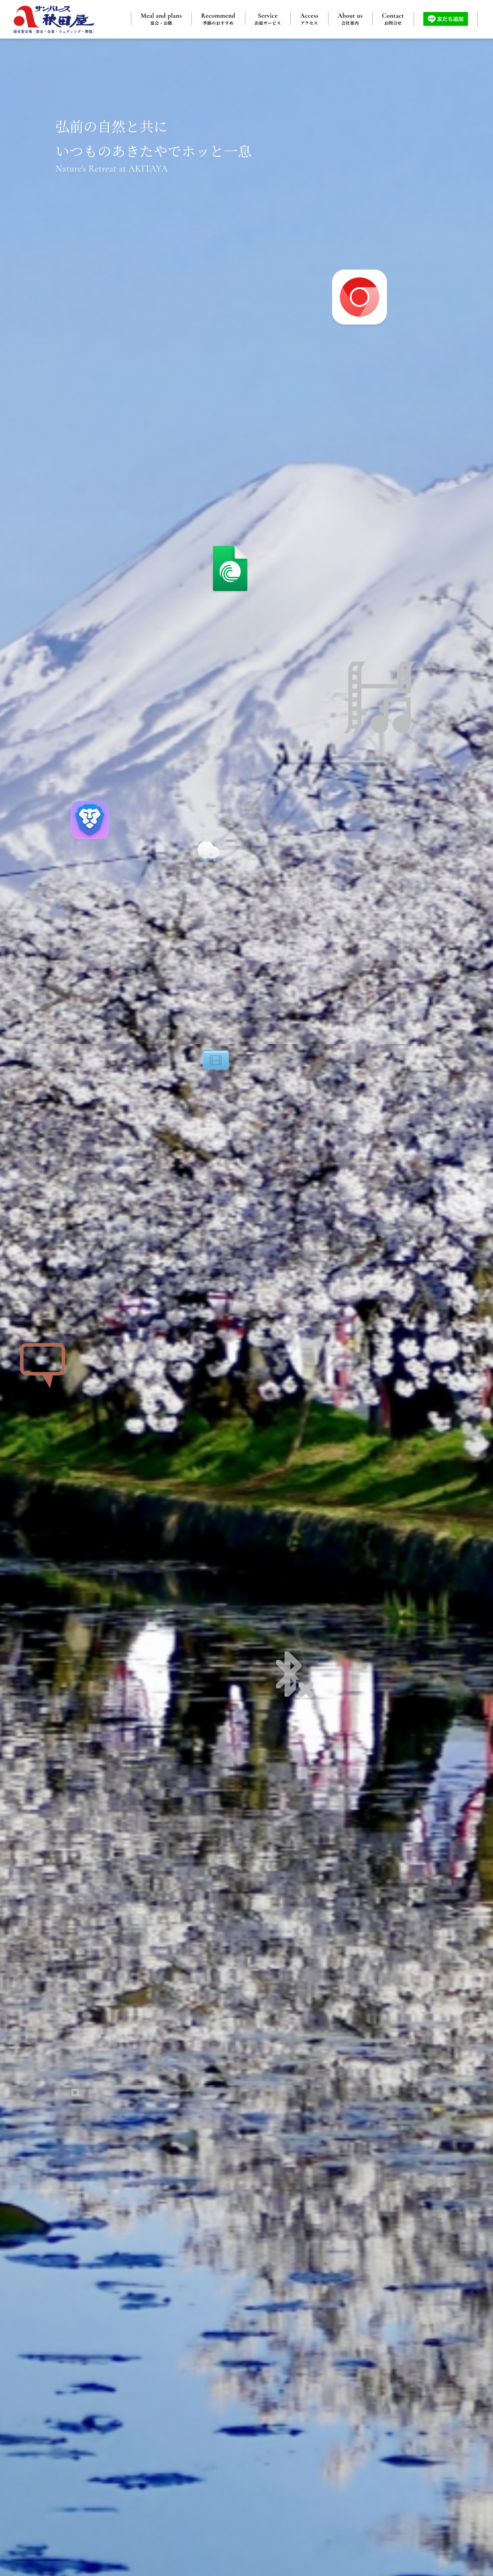 The height and width of the screenshot is (2576, 493). I want to click on open ungoogled chromium browser, so click(359, 297).